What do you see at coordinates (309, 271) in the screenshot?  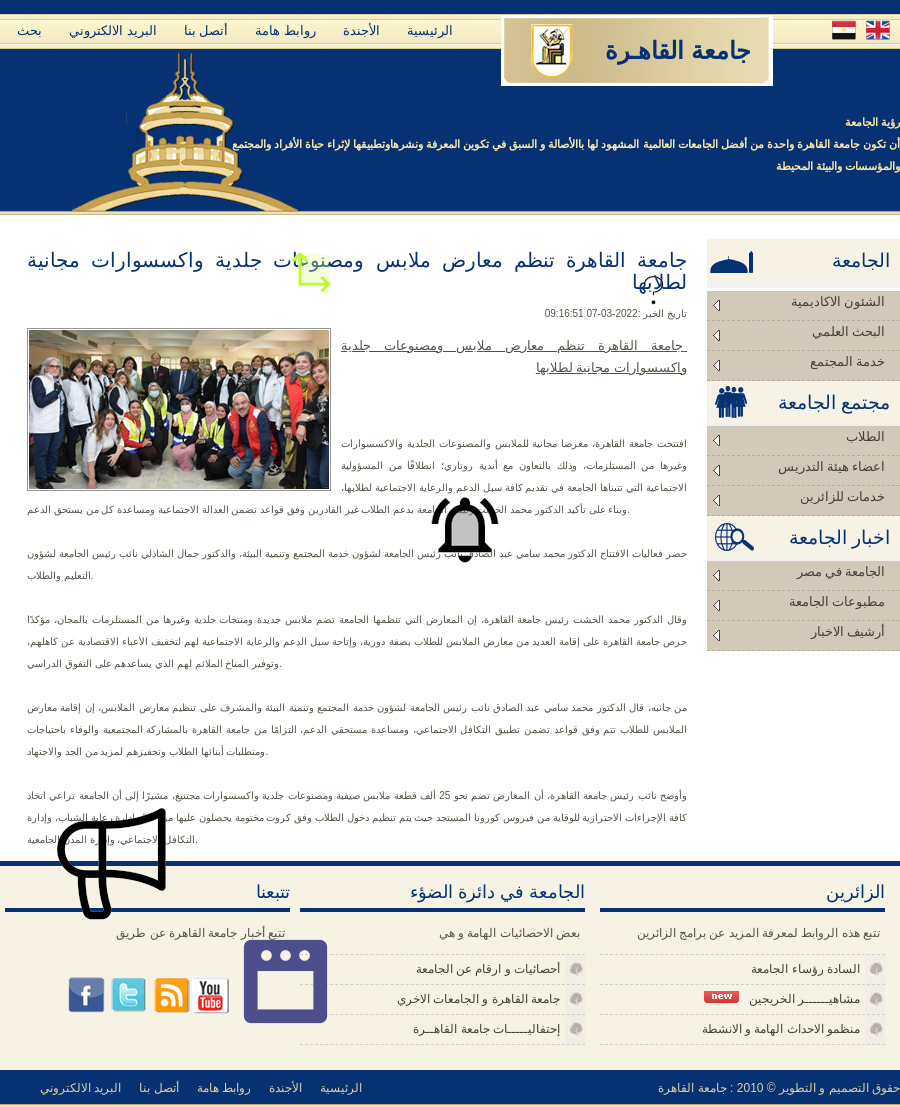 I see `resize or scale an object` at bounding box center [309, 271].